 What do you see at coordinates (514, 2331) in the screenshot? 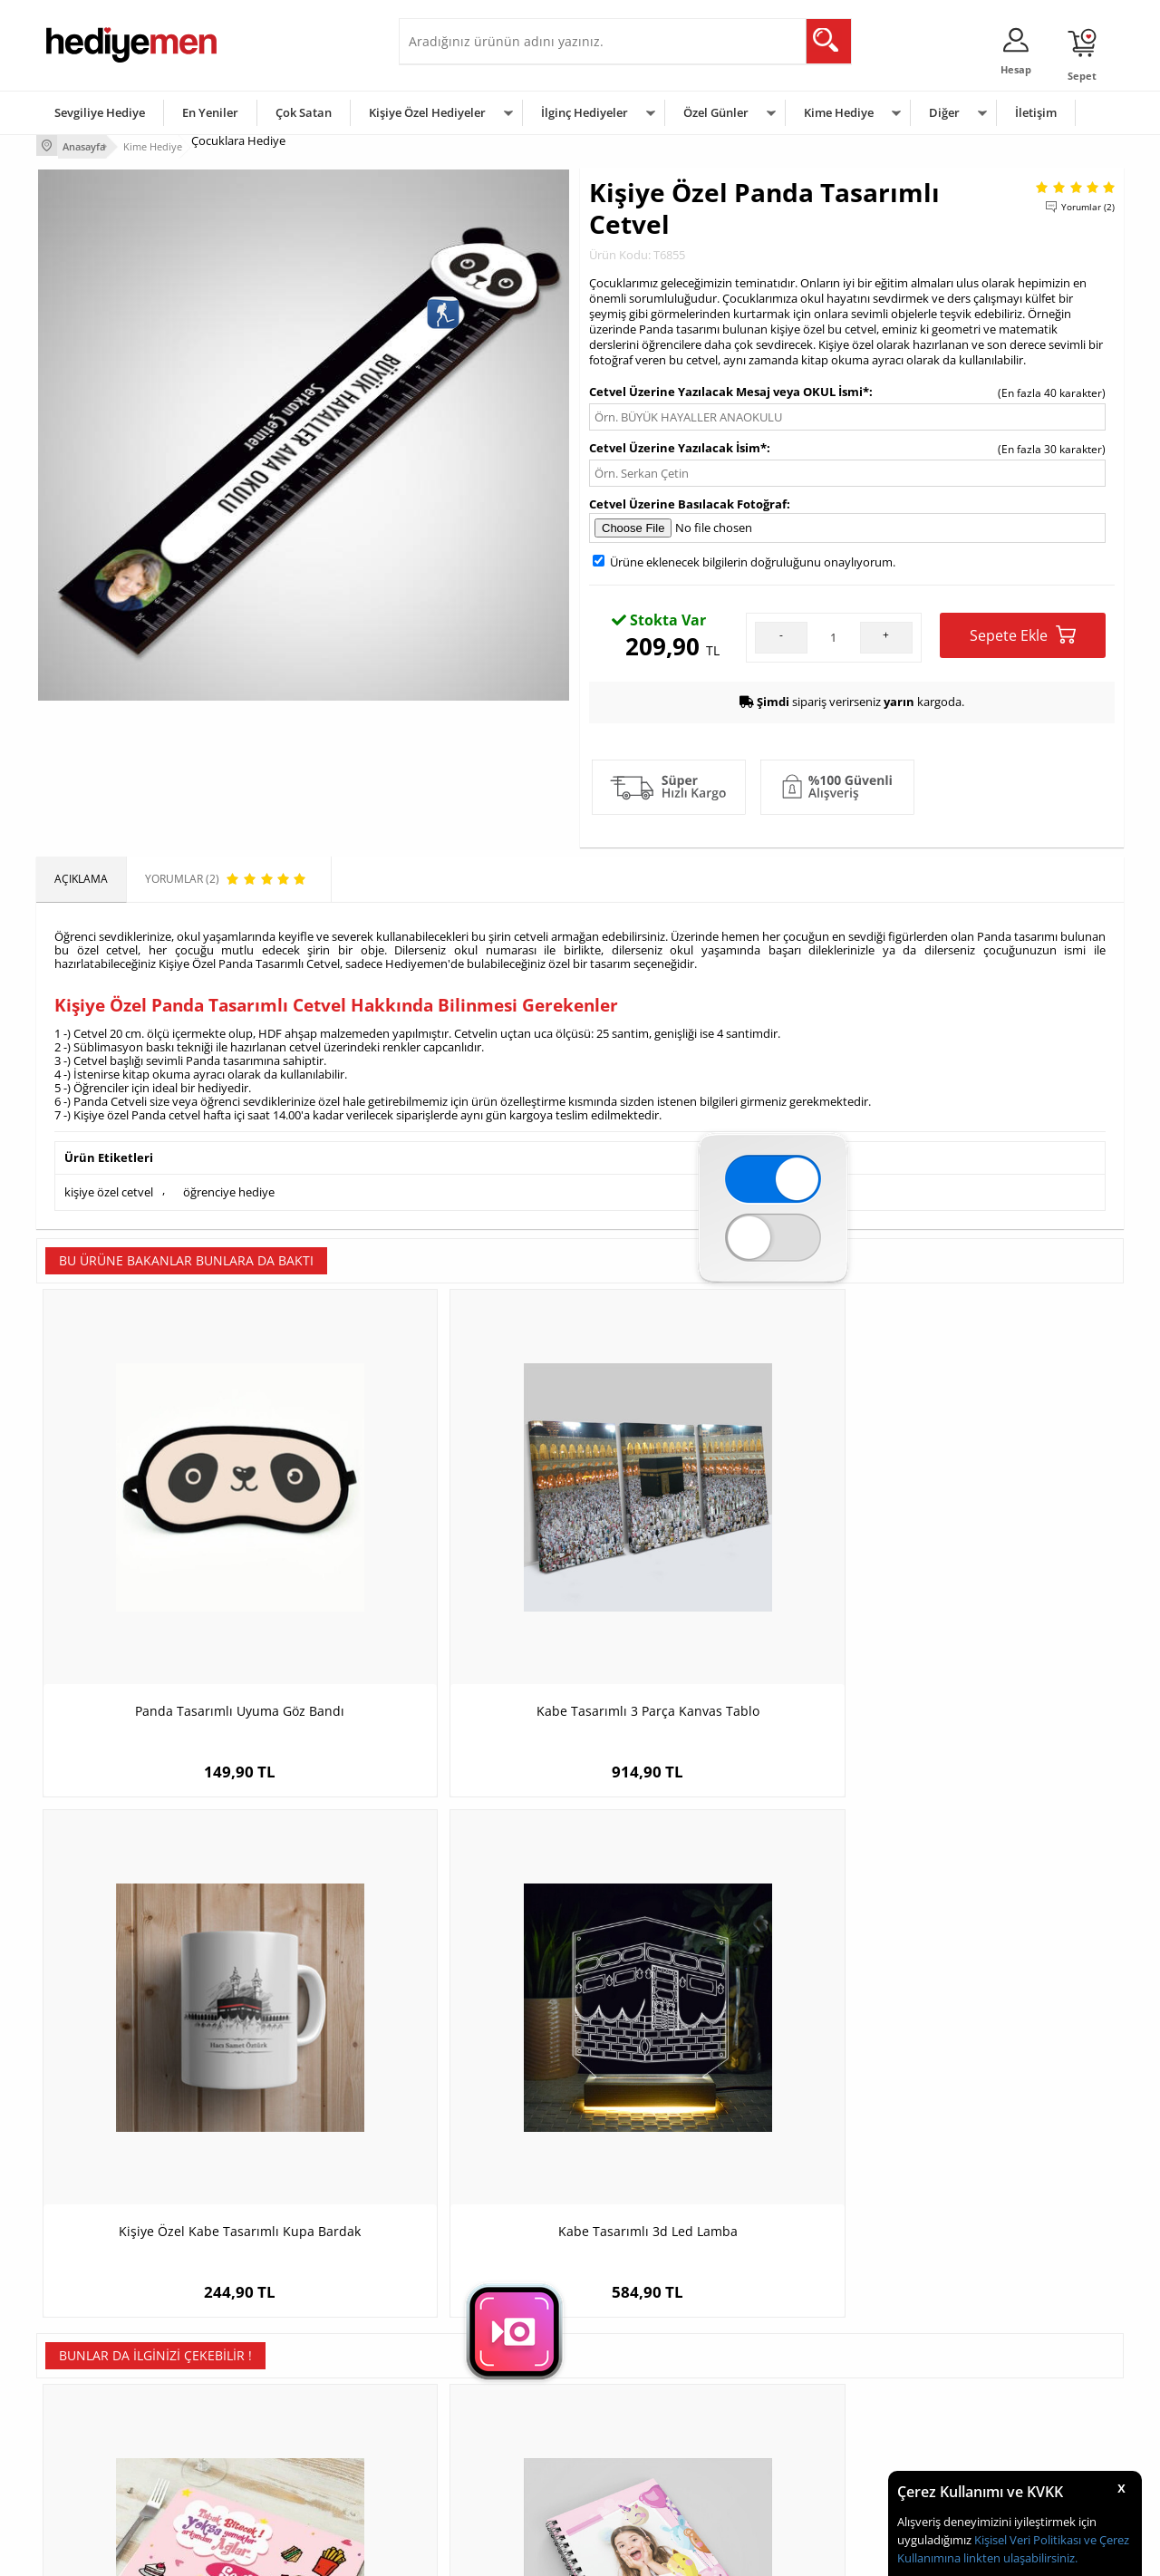
I see `open kooha screen recorder` at bounding box center [514, 2331].